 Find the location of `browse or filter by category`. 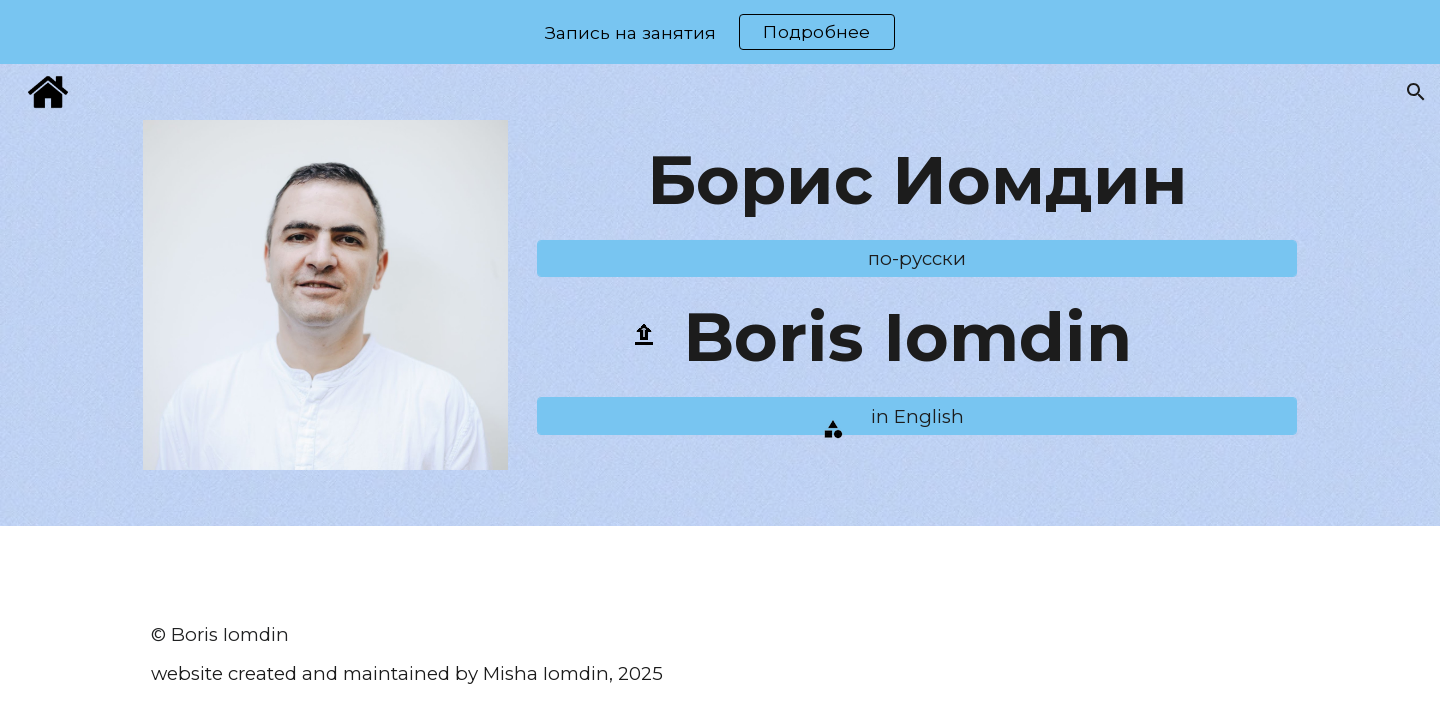

browse or filter by category is located at coordinates (833, 429).